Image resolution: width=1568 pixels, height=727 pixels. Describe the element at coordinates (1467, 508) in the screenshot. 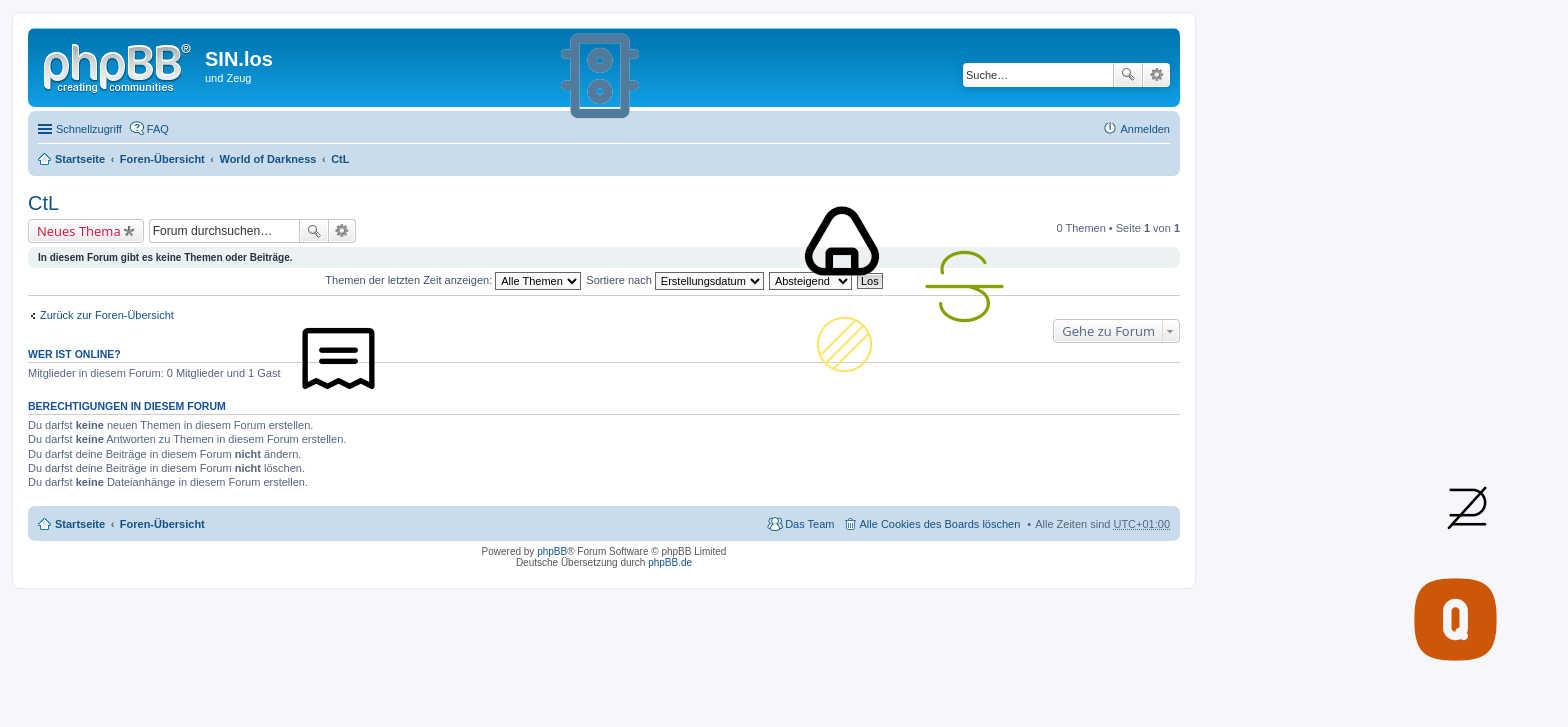

I see `indicates "not superset of" mathematical relationship` at that location.